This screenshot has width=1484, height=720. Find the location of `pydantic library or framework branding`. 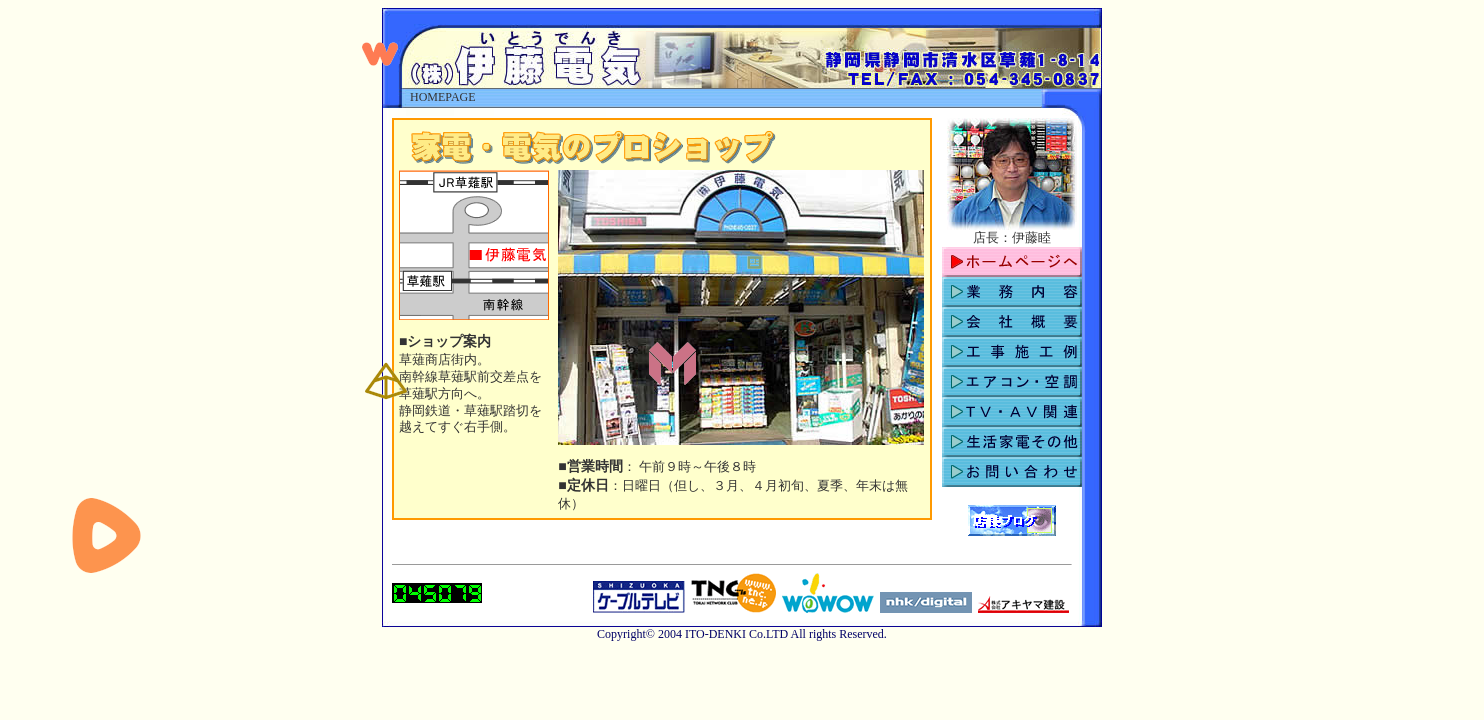

pydantic library or framework branding is located at coordinates (386, 381).